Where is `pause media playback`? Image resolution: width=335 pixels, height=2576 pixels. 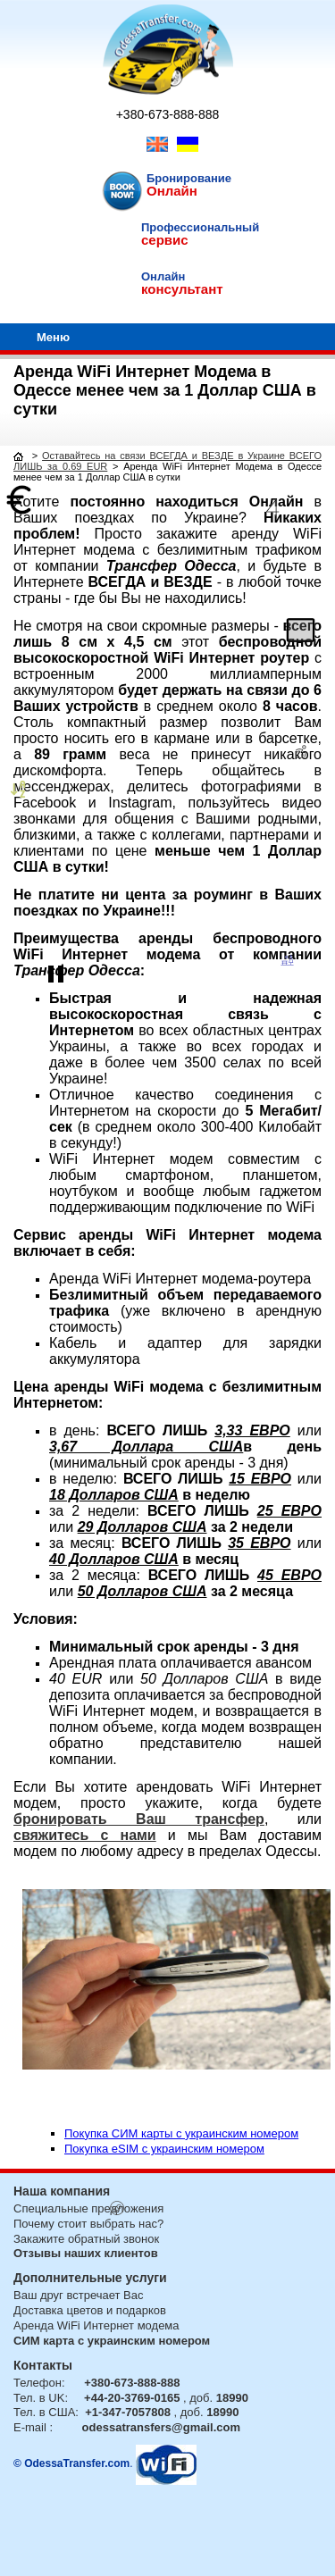
pause media playback is located at coordinates (55, 974).